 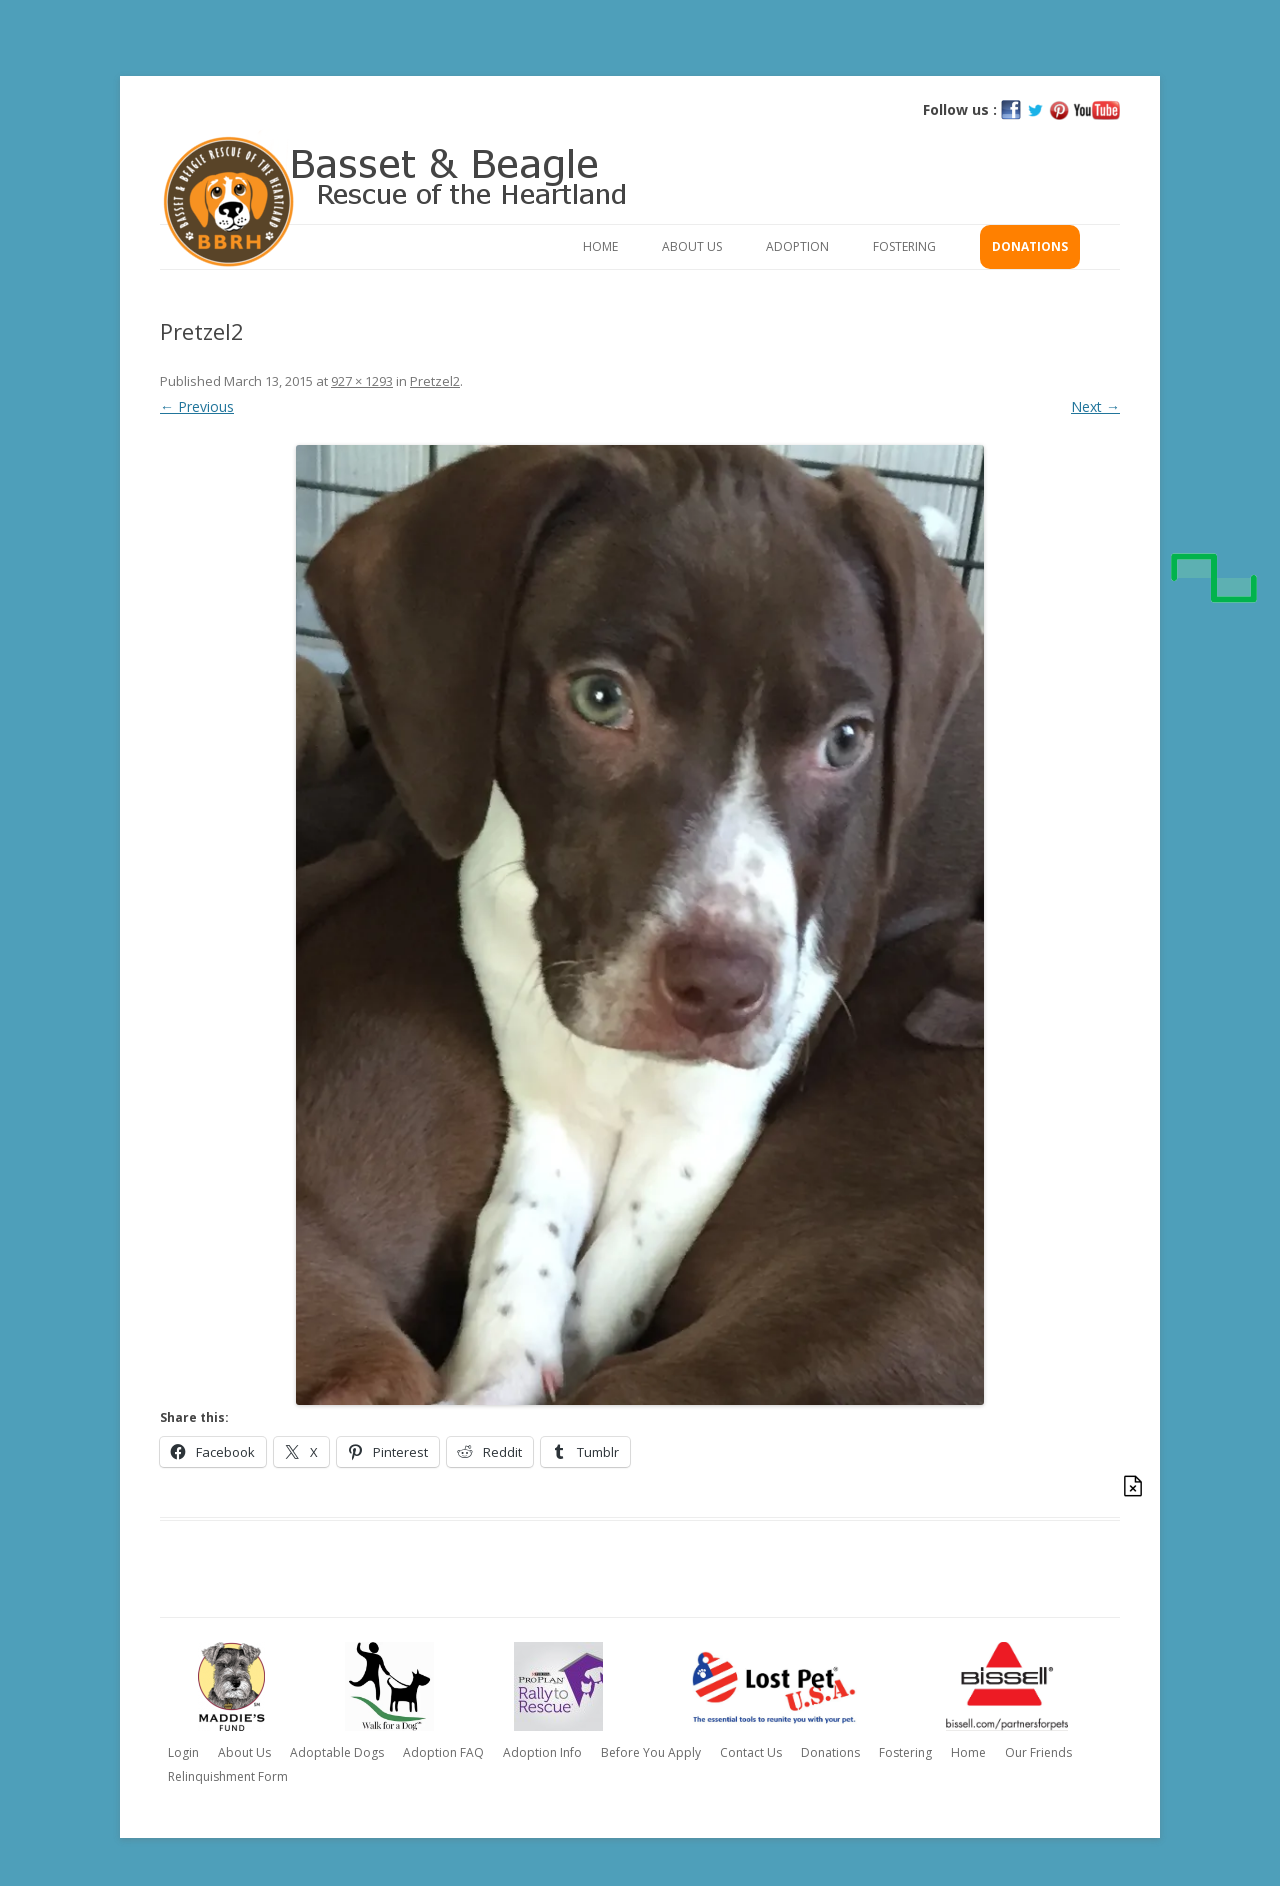 What do you see at coordinates (1214, 578) in the screenshot?
I see `toggle square wave audio signal` at bounding box center [1214, 578].